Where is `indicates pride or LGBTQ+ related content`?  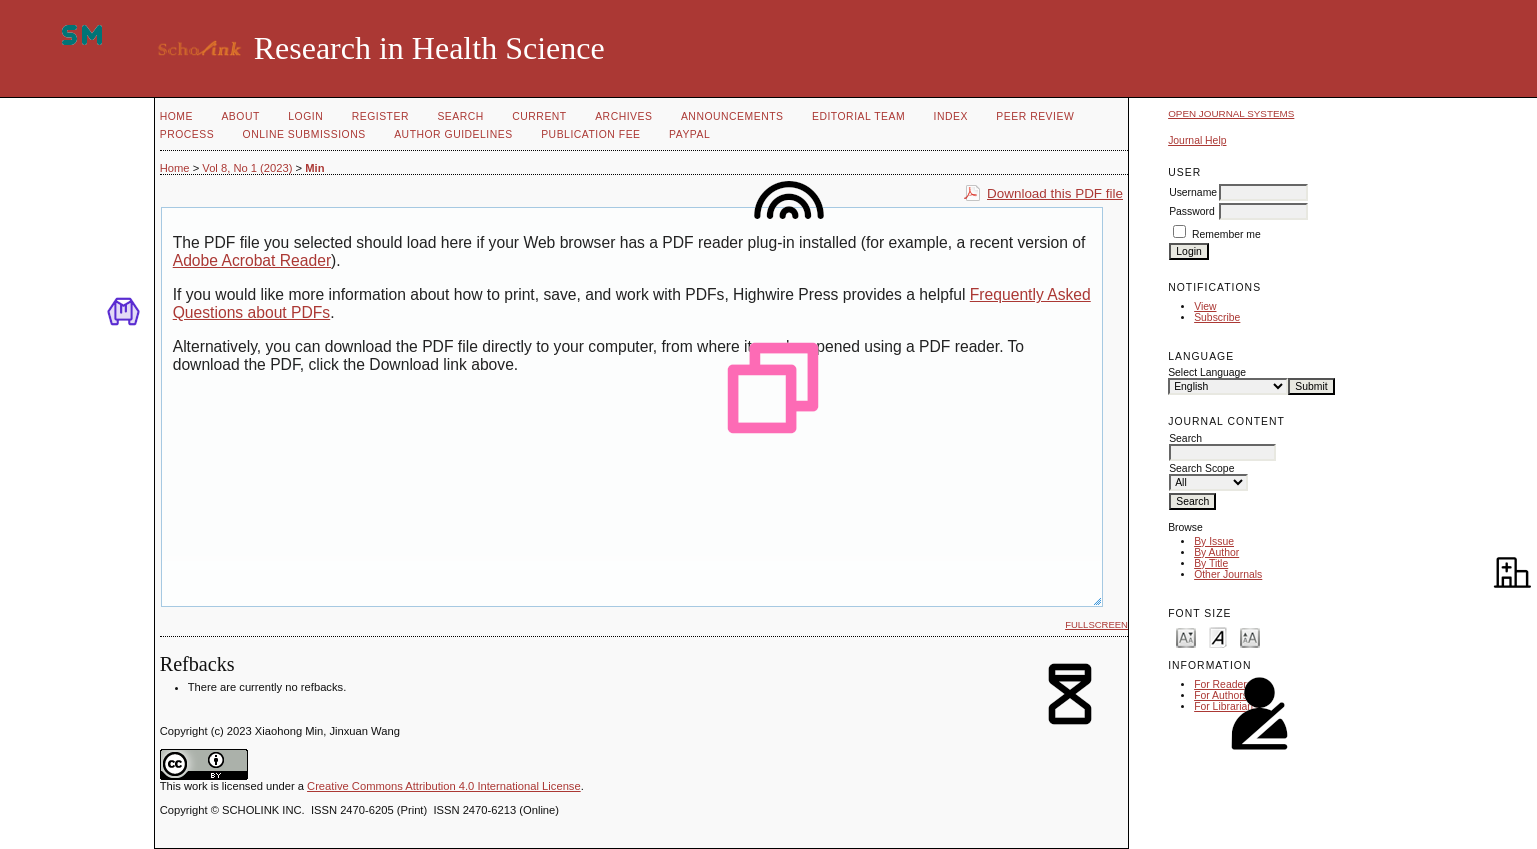
indicates pride or LGBTQ+ related content is located at coordinates (789, 200).